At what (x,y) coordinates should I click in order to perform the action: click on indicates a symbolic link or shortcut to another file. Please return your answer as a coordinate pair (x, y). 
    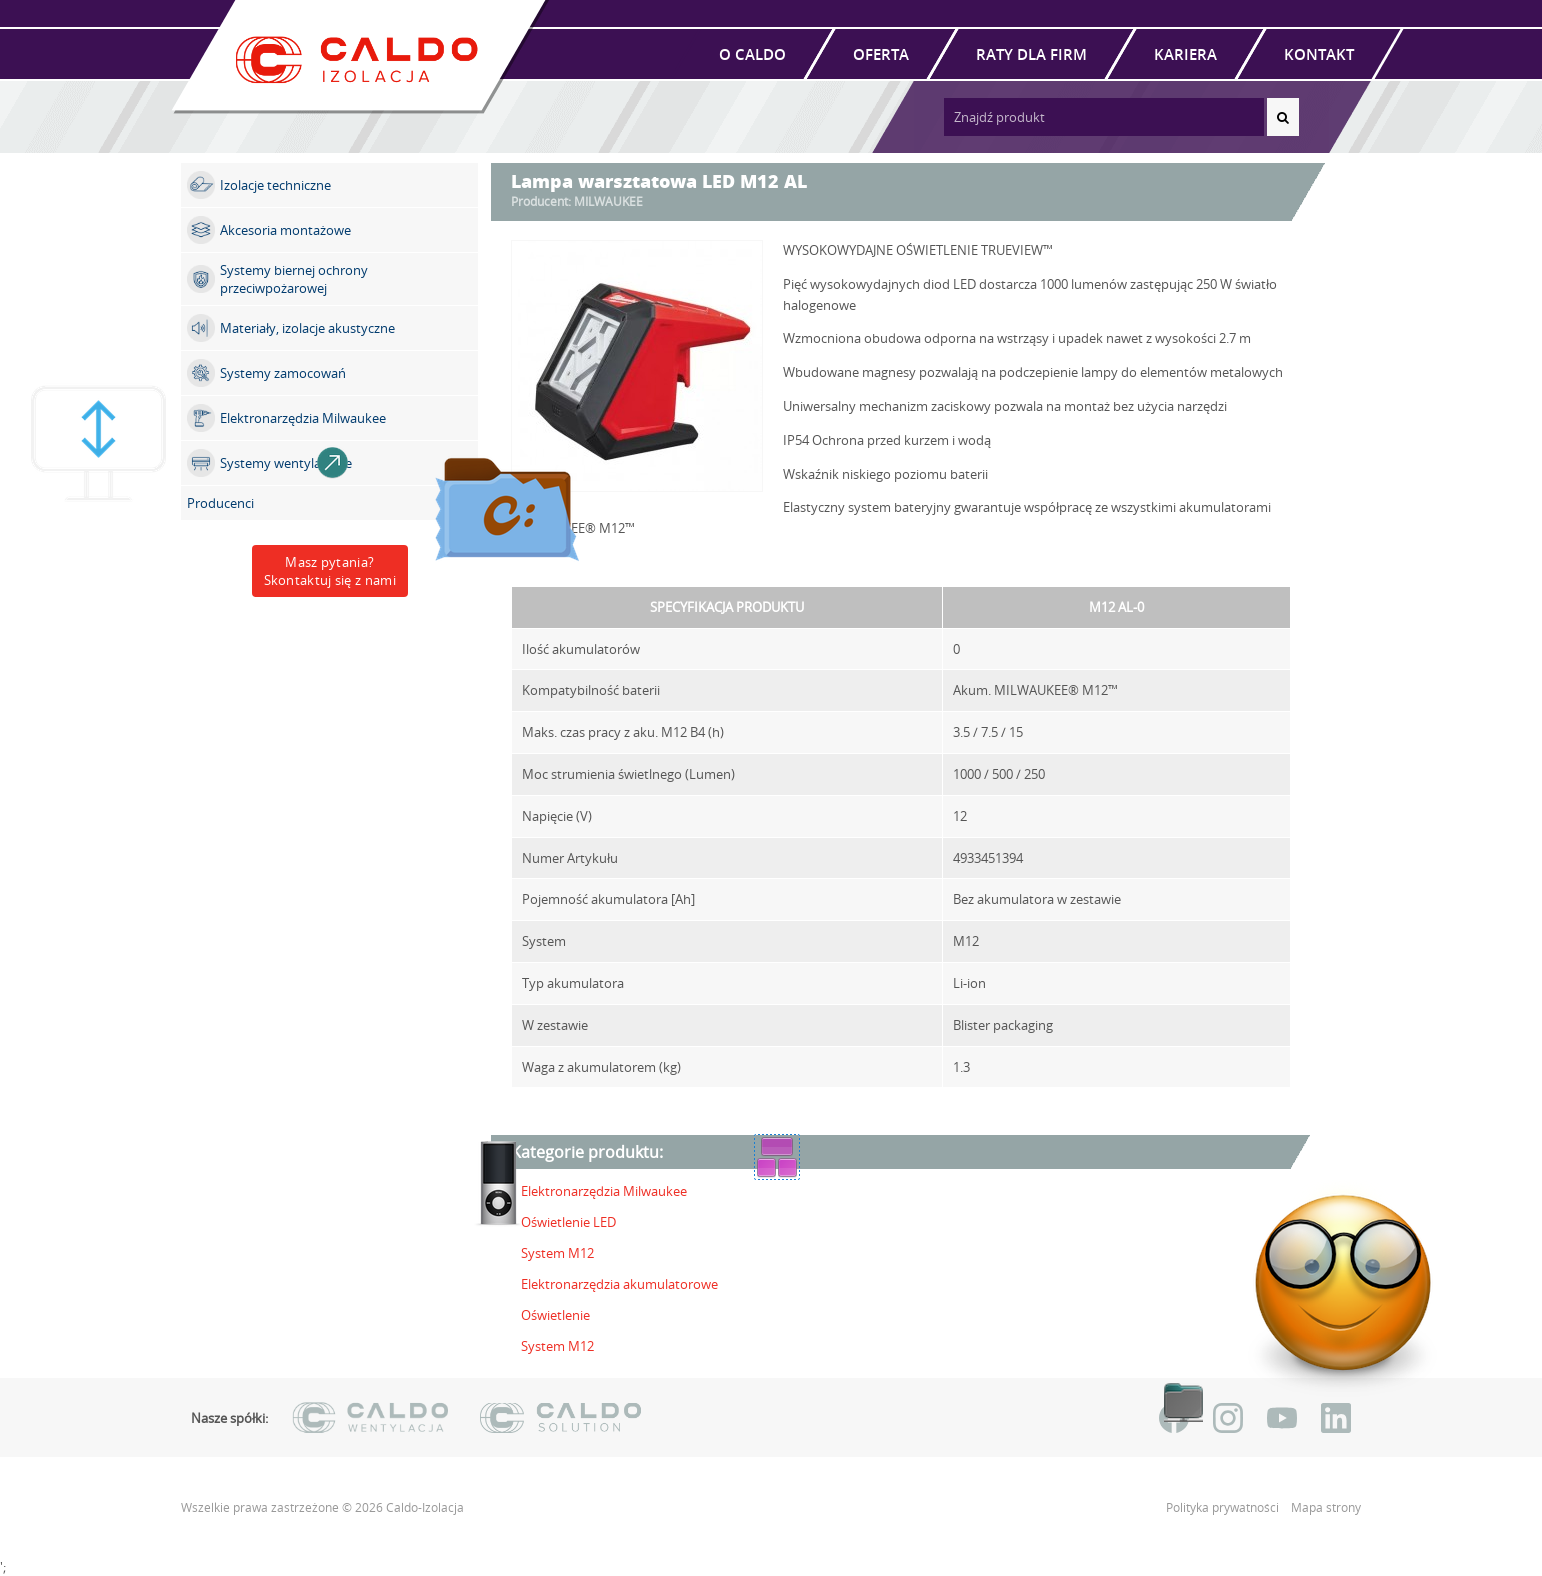
    Looking at the image, I should click on (332, 462).